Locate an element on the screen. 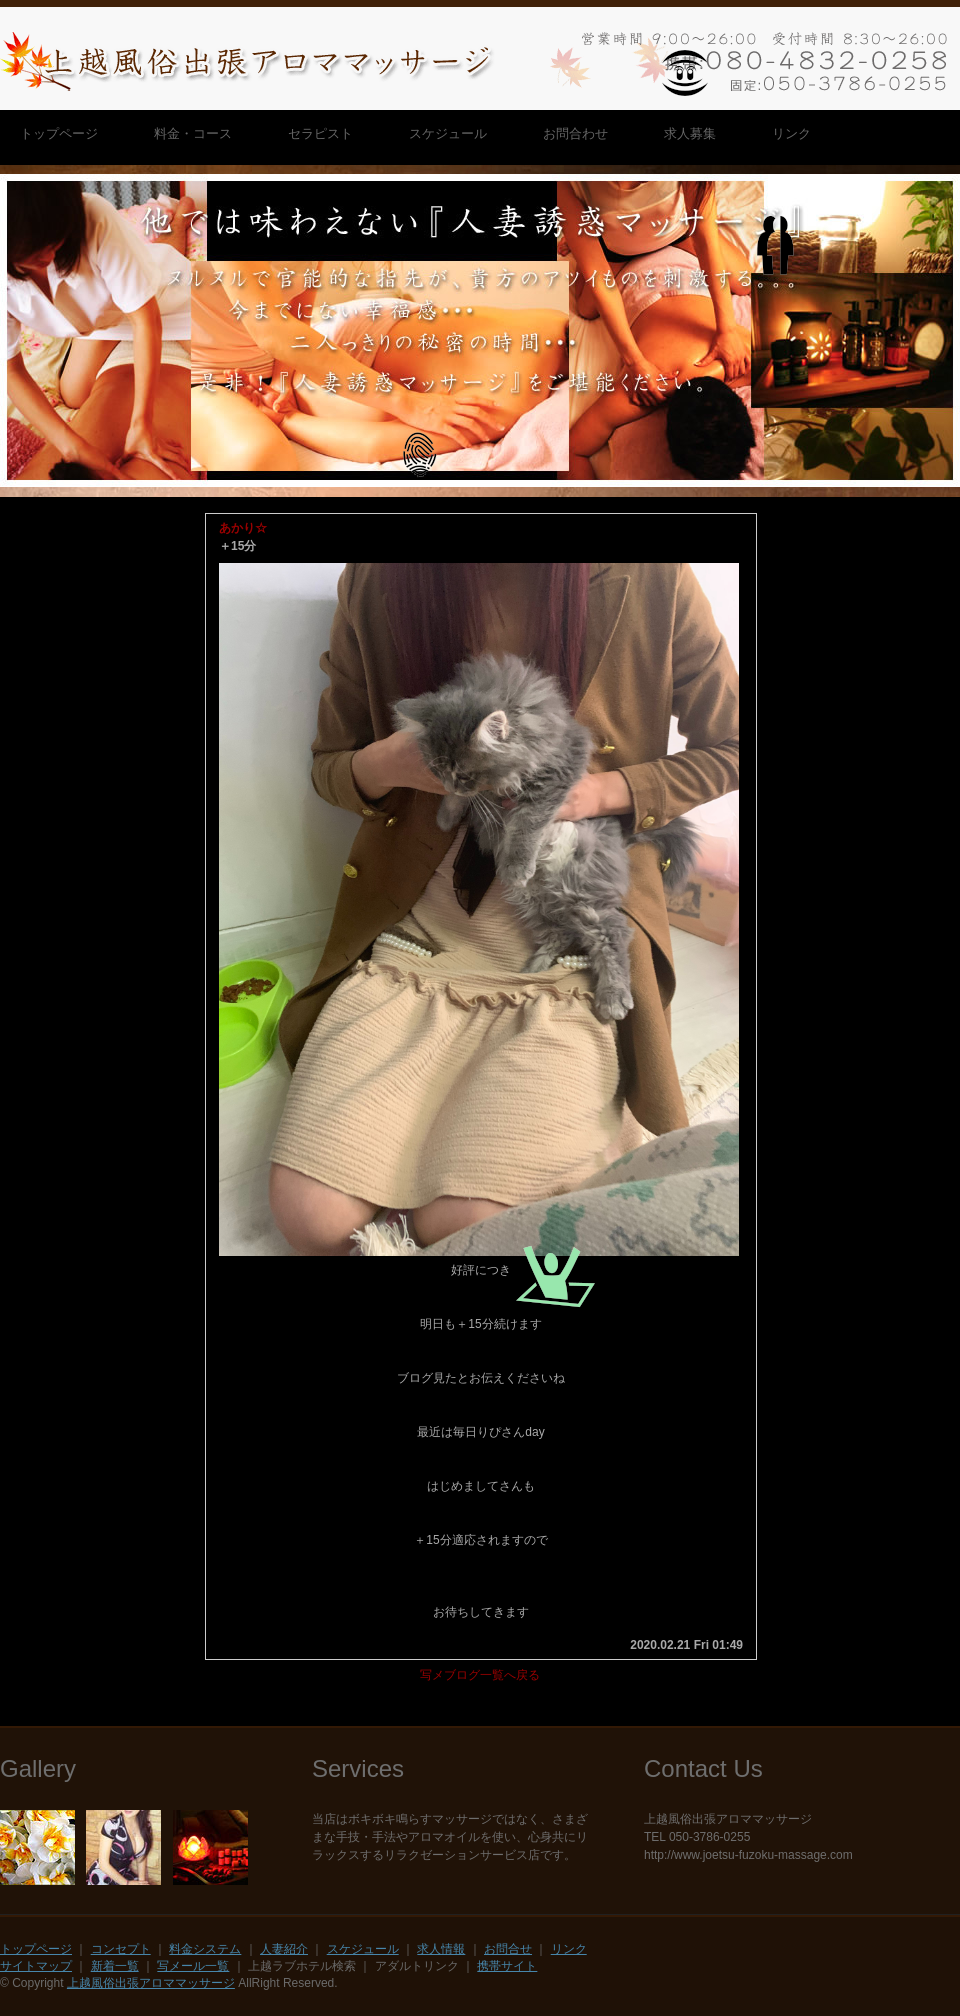  authenticate using fingerprint is located at coordinates (419, 454).